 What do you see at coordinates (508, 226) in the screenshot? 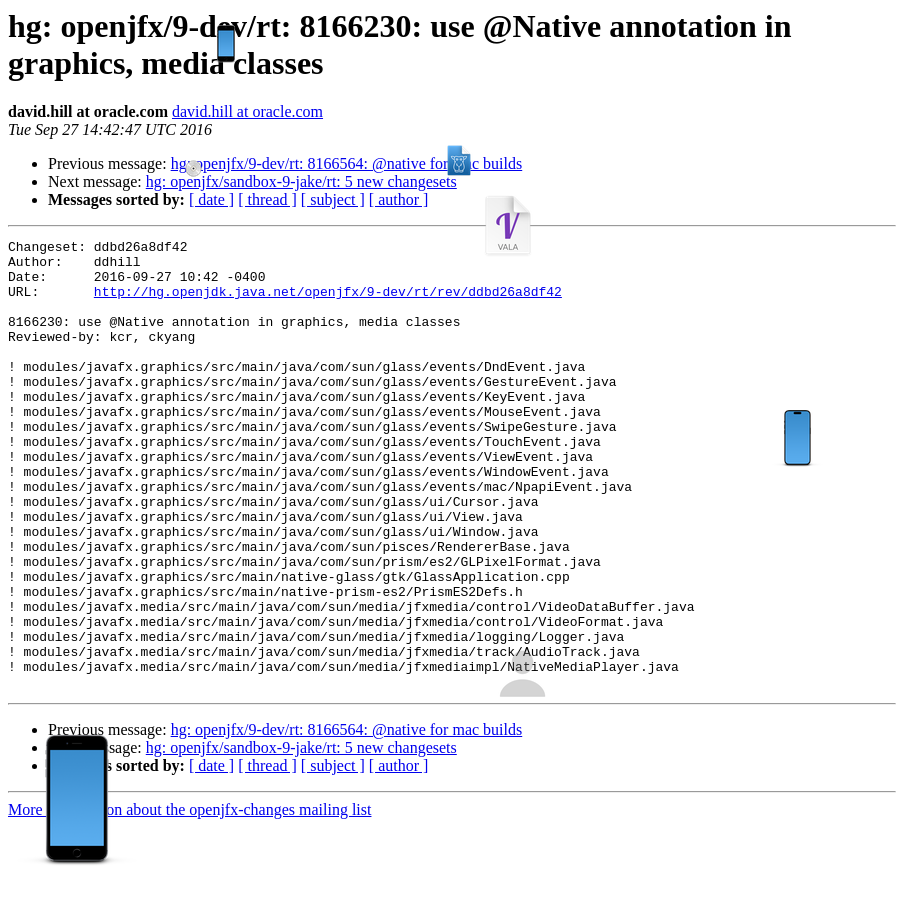
I see `vala source code file` at bounding box center [508, 226].